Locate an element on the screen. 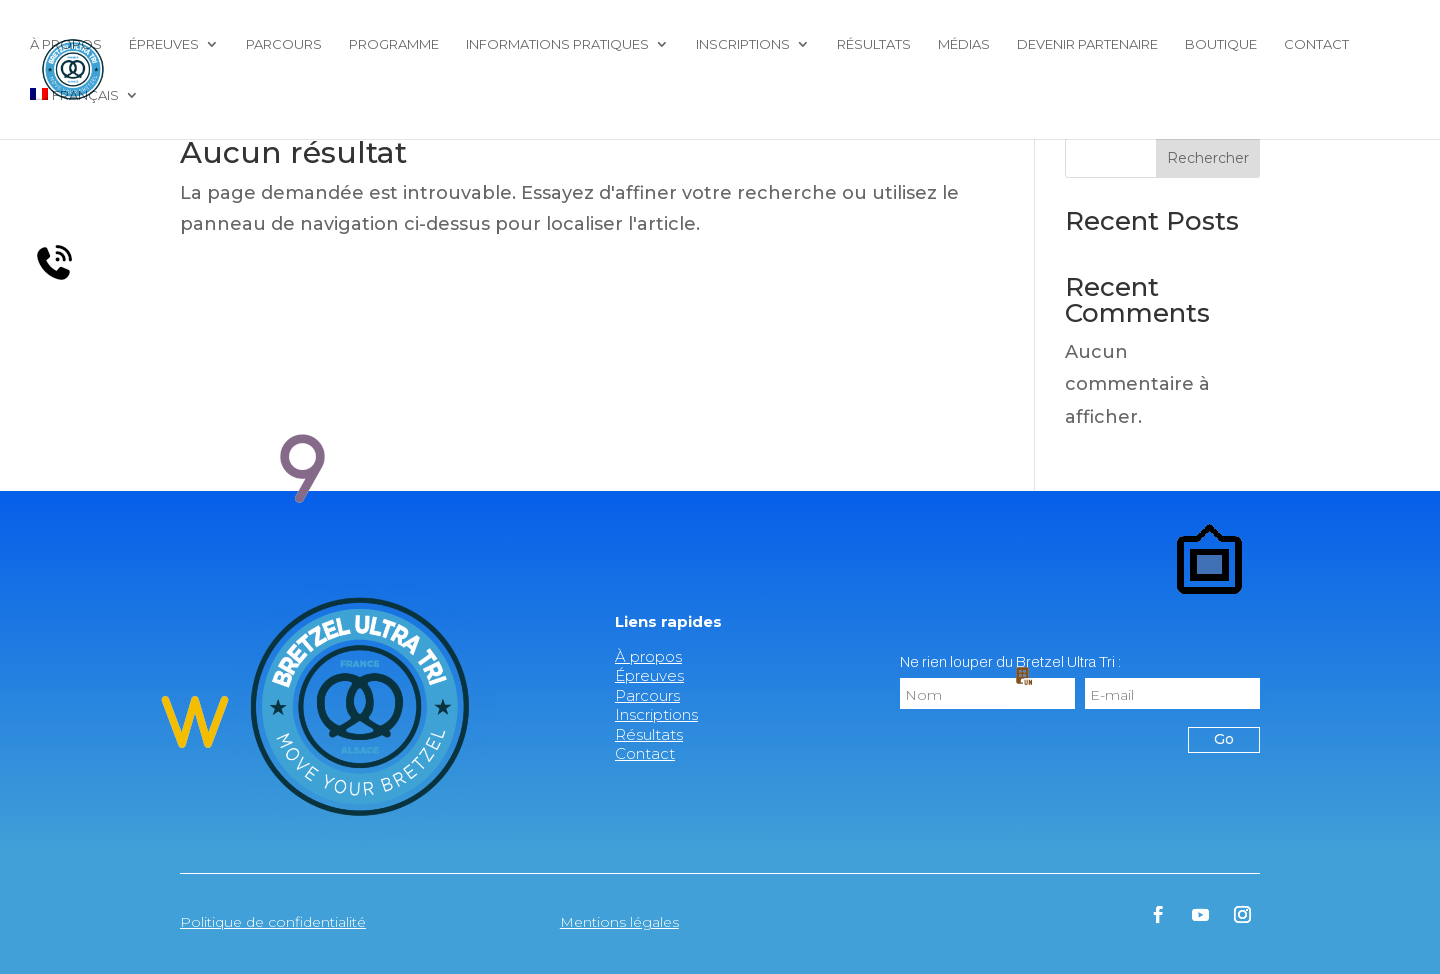 The image size is (1440, 974). access united nations building or headquarters is located at coordinates (1023, 675).